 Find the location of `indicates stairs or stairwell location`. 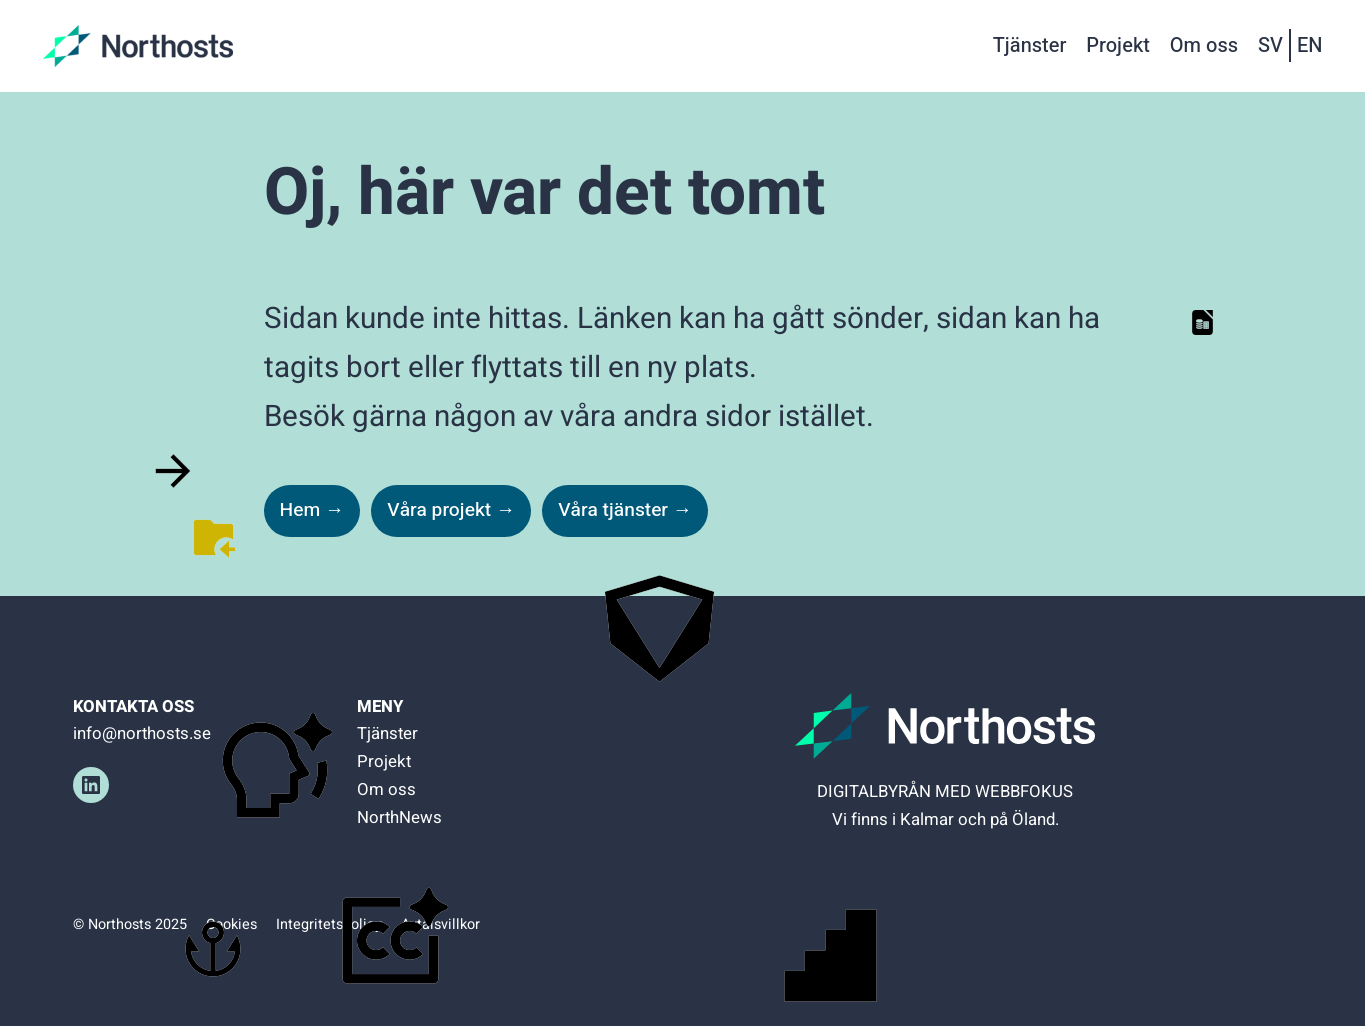

indicates stairs or stairwell location is located at coordinates (830, 955).